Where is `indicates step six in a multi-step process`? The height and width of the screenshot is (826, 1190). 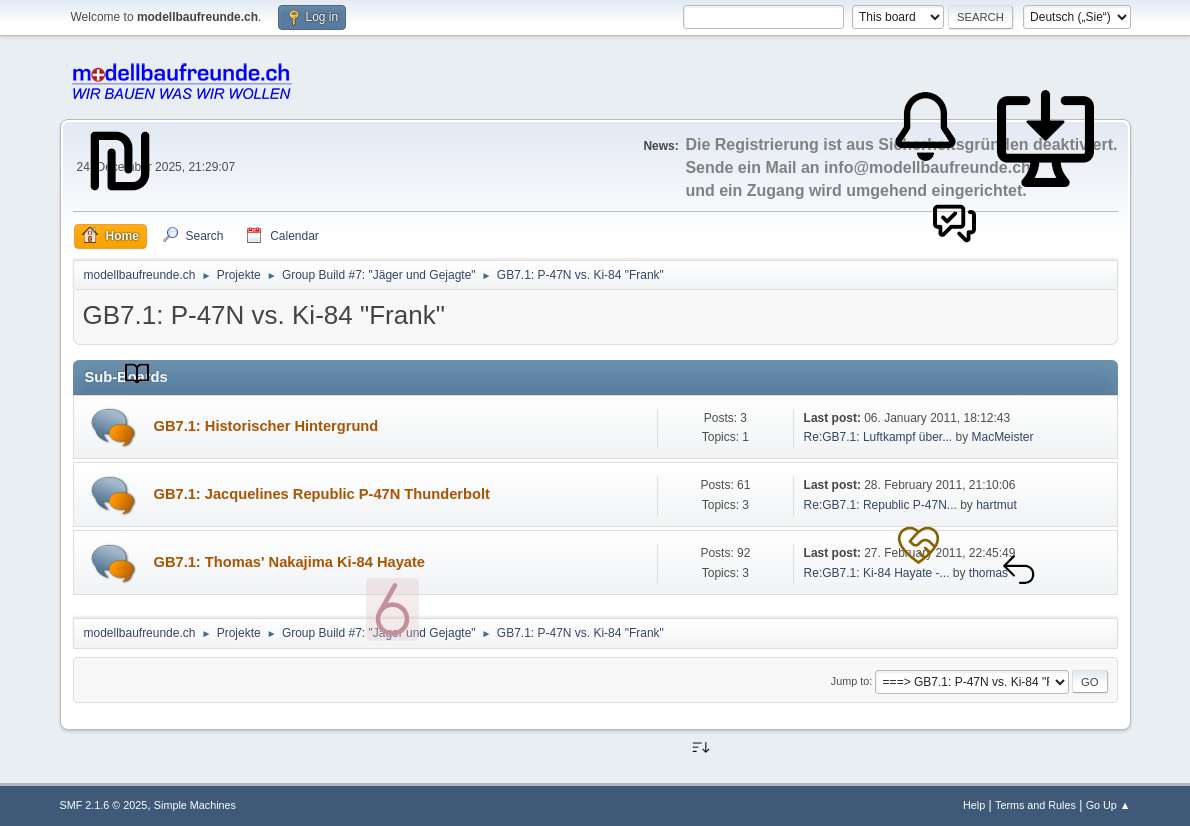 indicates step six in a multi-step process is located at coordinates (392, 609).